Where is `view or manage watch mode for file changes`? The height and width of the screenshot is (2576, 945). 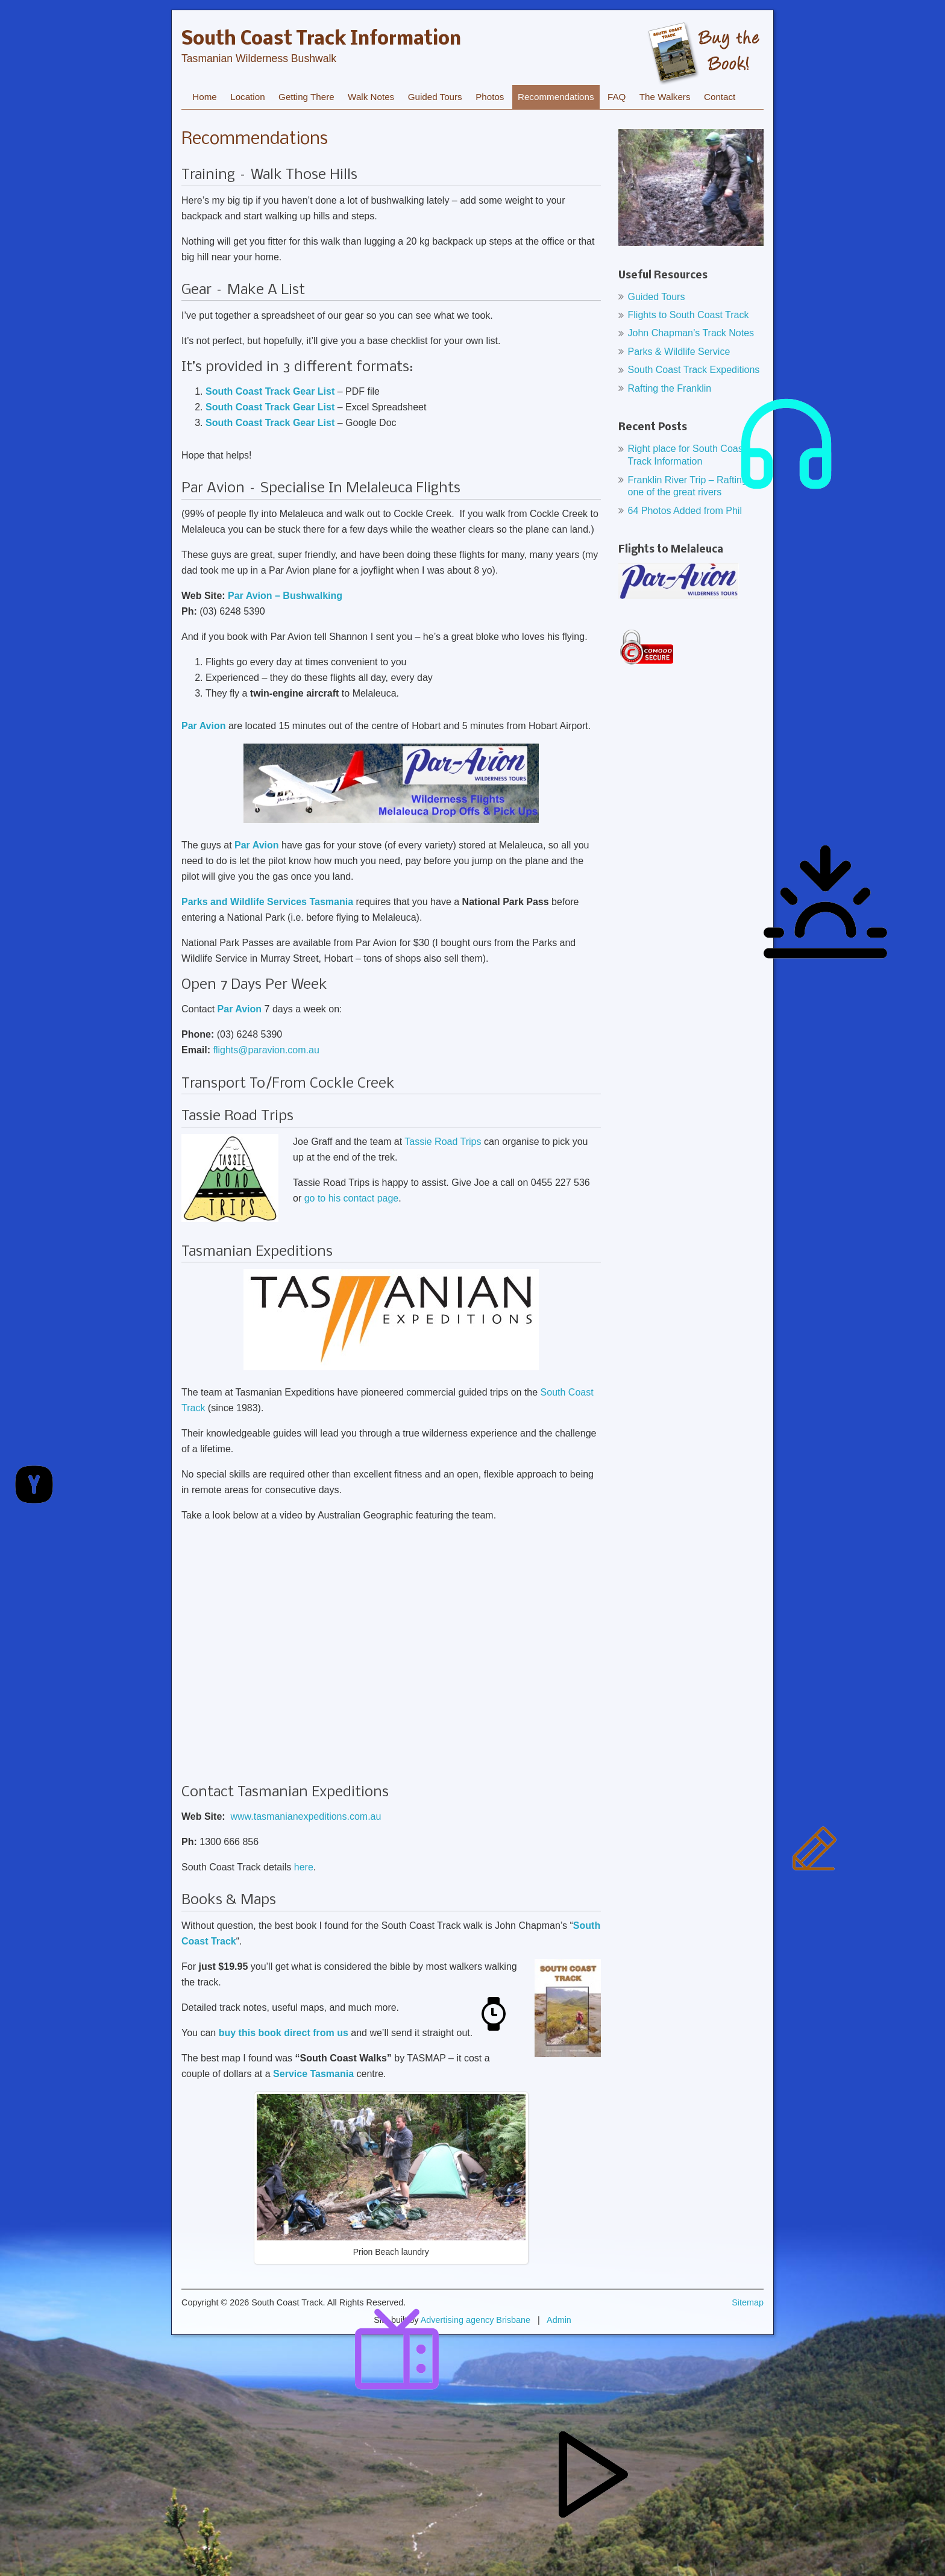
view or manage watch mode for file changes is located at coordinates (494, 2014).